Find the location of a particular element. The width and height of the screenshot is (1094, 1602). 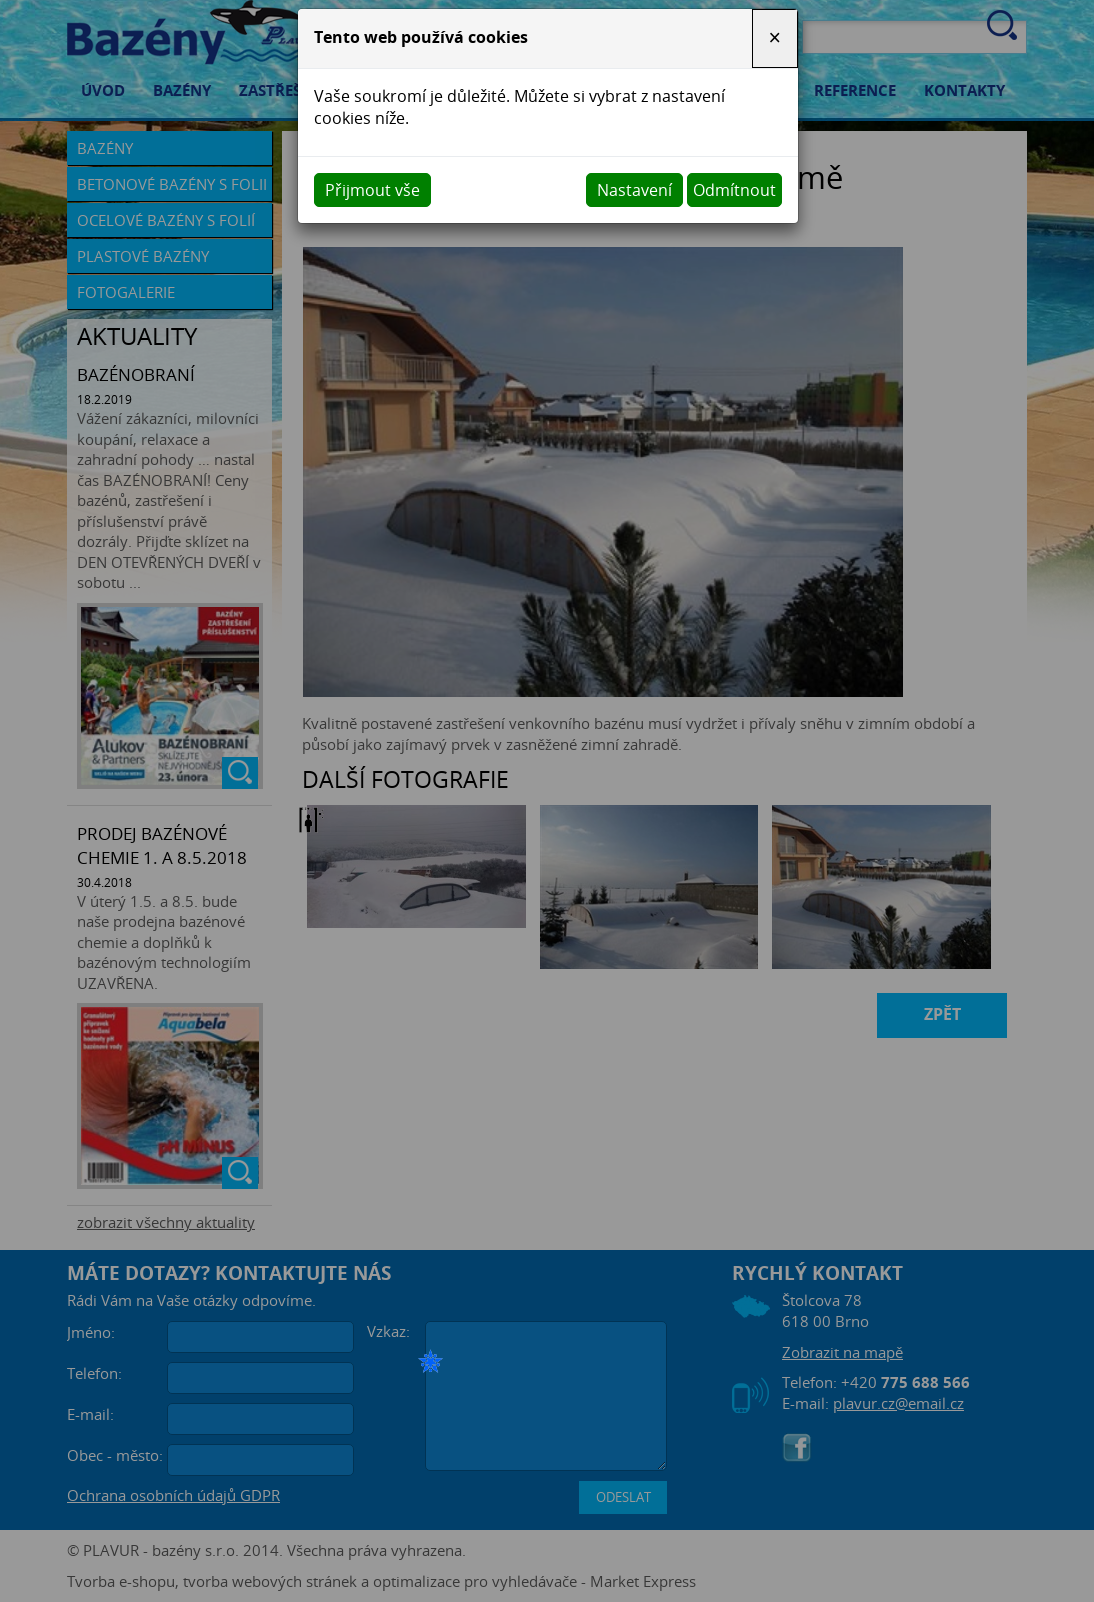

view achievements or rewards in a game is located at coordinates (430, 1361).